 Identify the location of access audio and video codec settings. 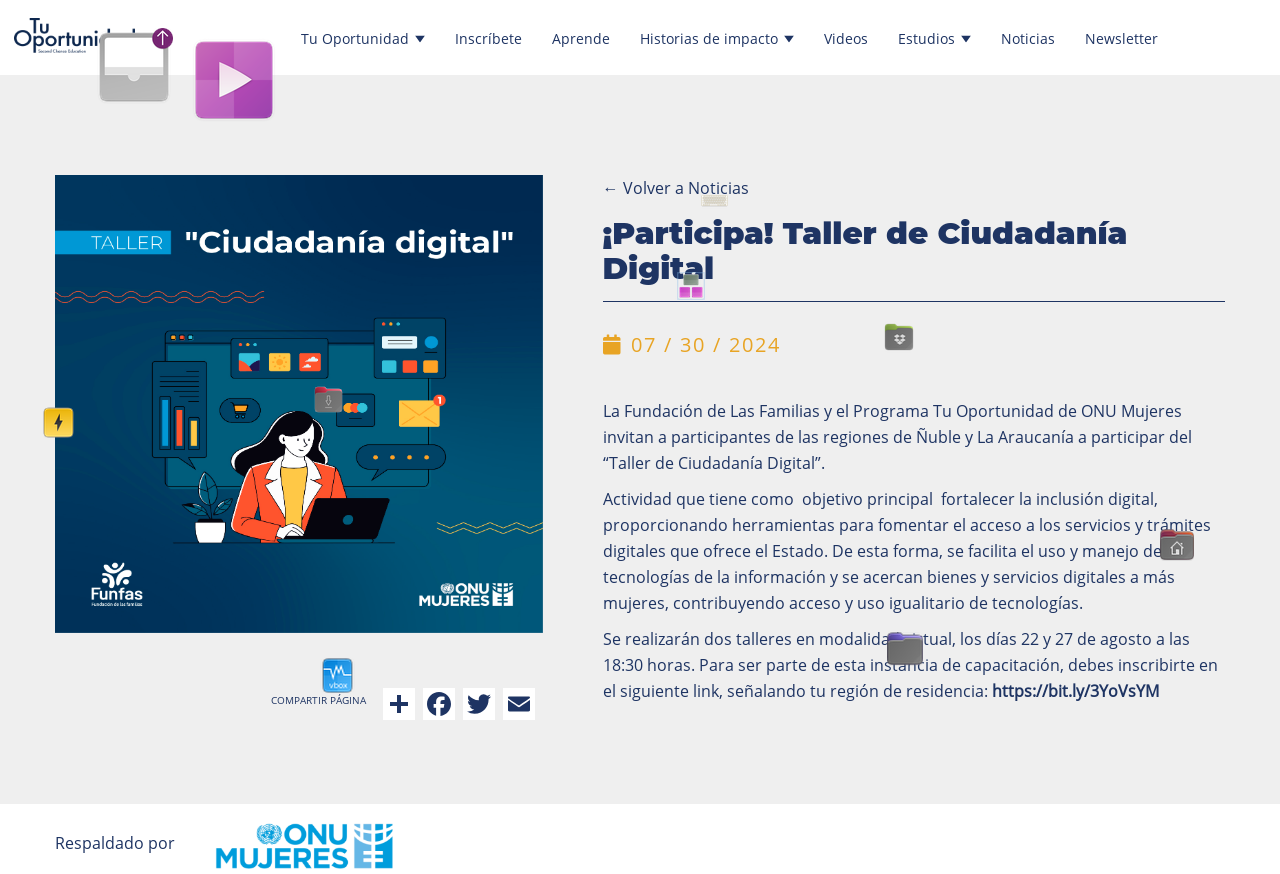
(234, 80).